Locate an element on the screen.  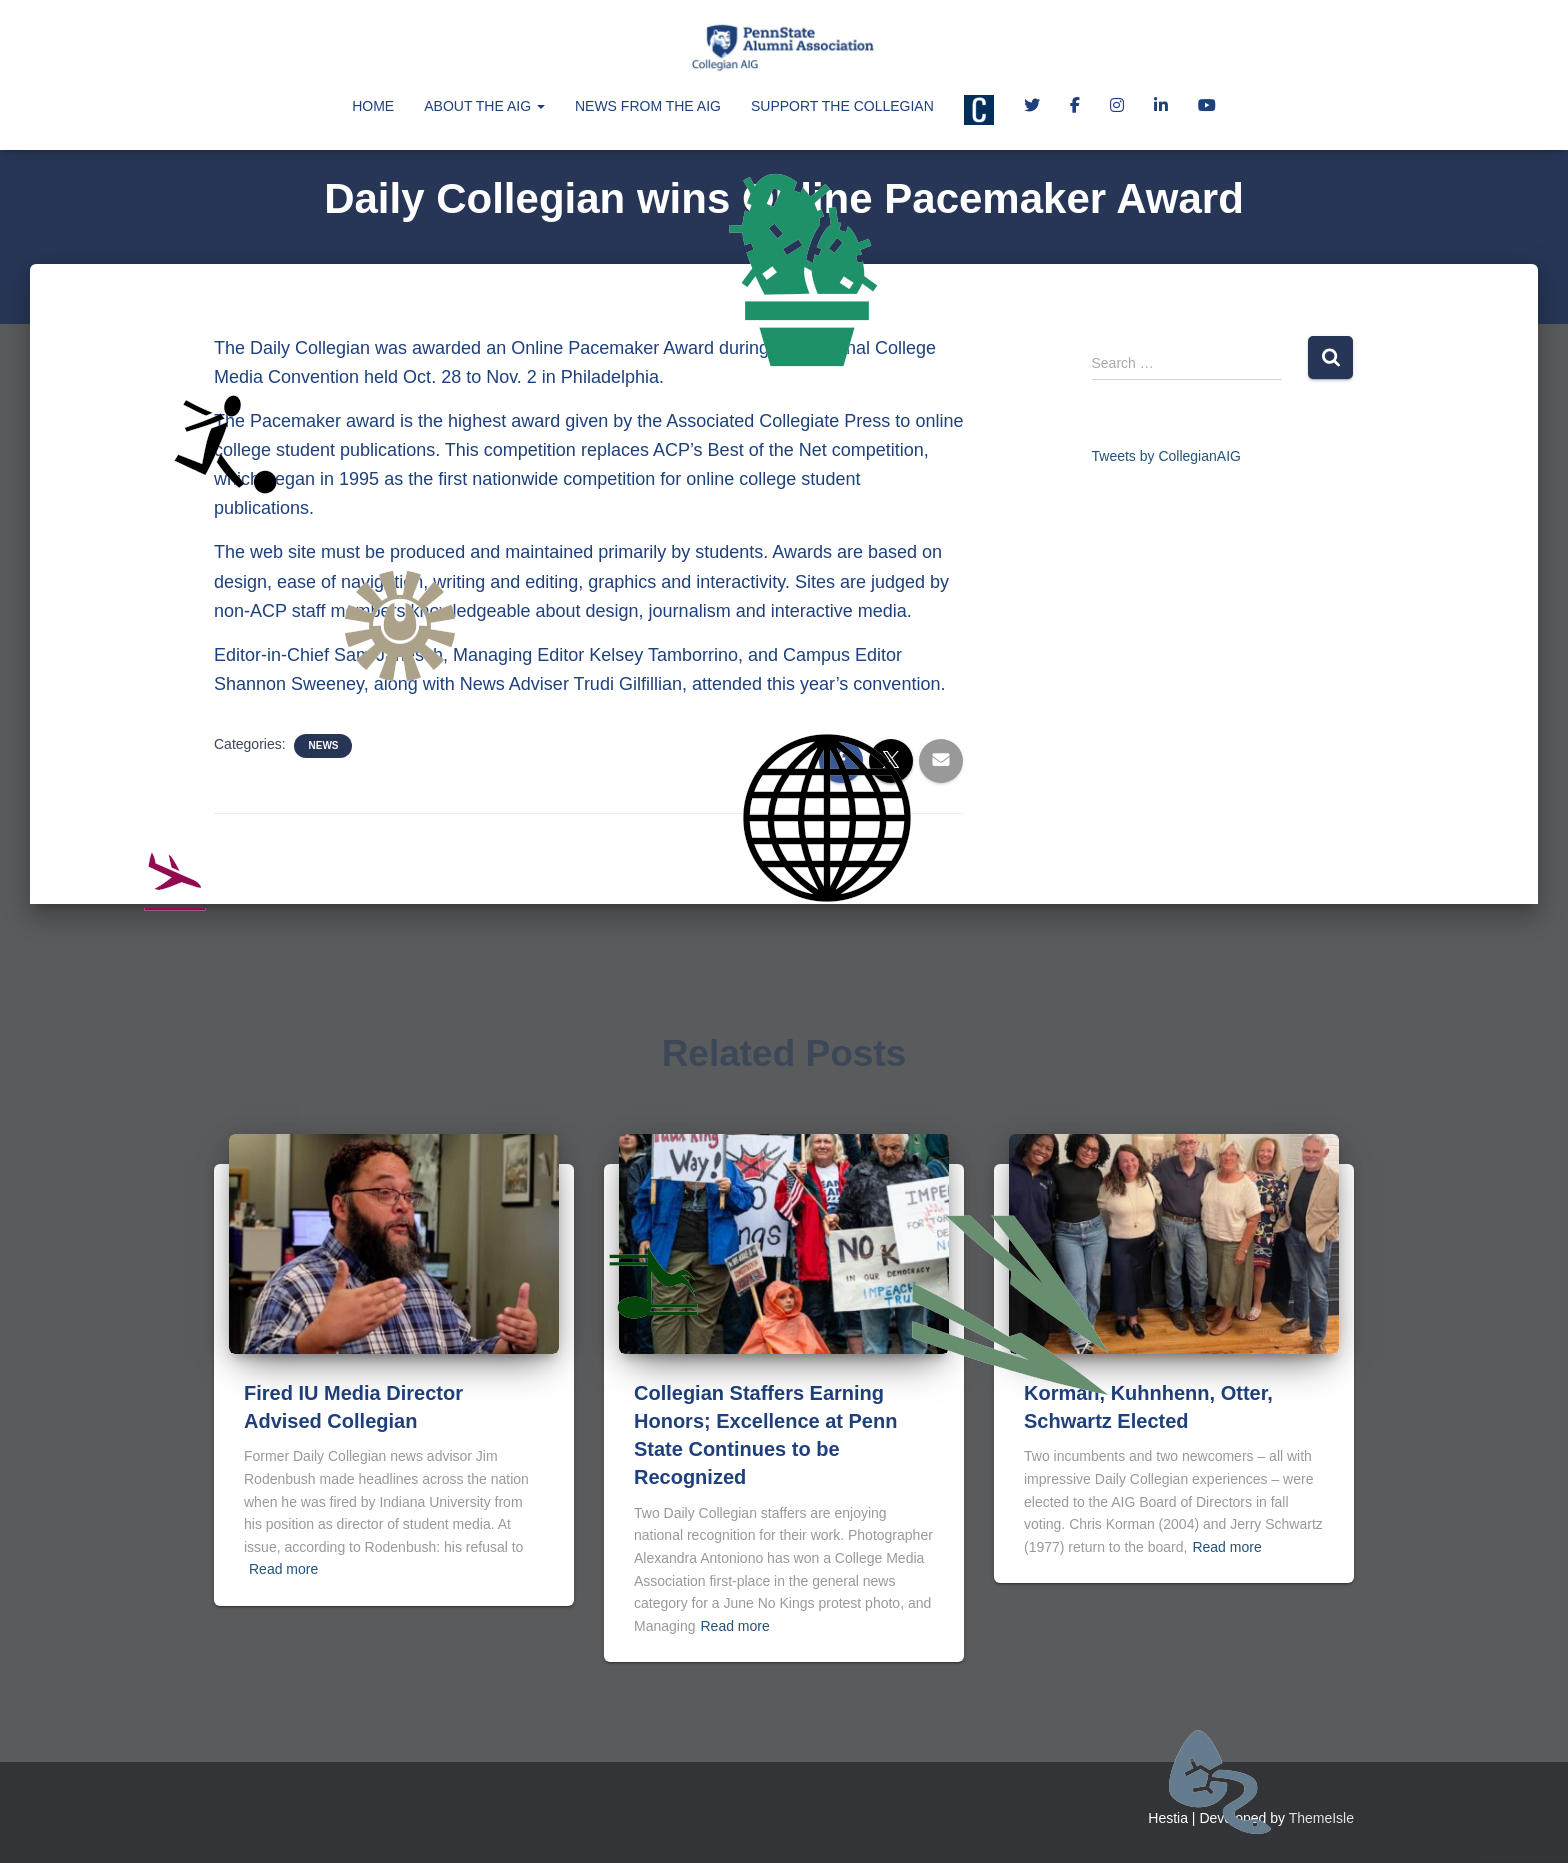
indicates incoming flight arrival is located at coordinates (175, 883).